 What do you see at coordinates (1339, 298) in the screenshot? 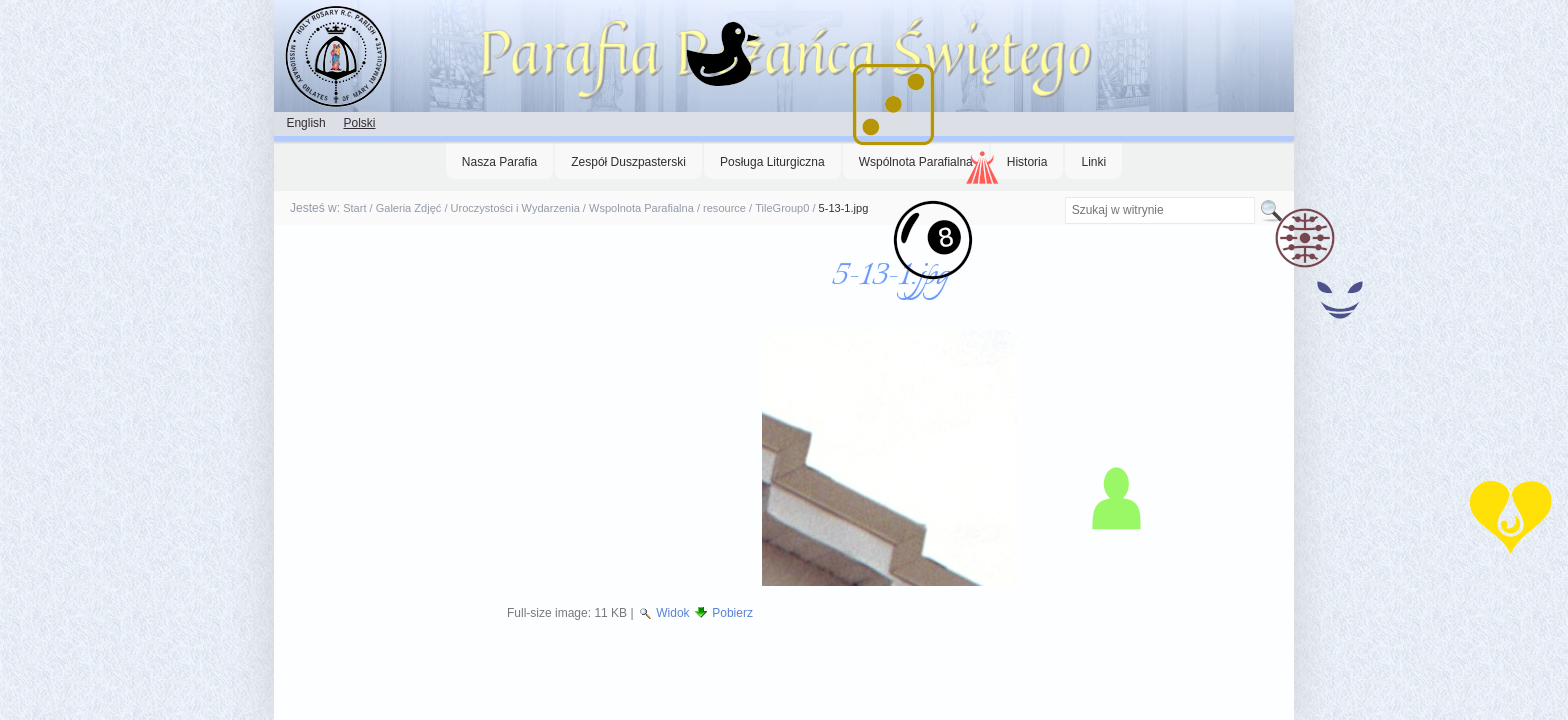
I see `indicates a mischievous or cunning character trait` at bounding box center [1339, 298].